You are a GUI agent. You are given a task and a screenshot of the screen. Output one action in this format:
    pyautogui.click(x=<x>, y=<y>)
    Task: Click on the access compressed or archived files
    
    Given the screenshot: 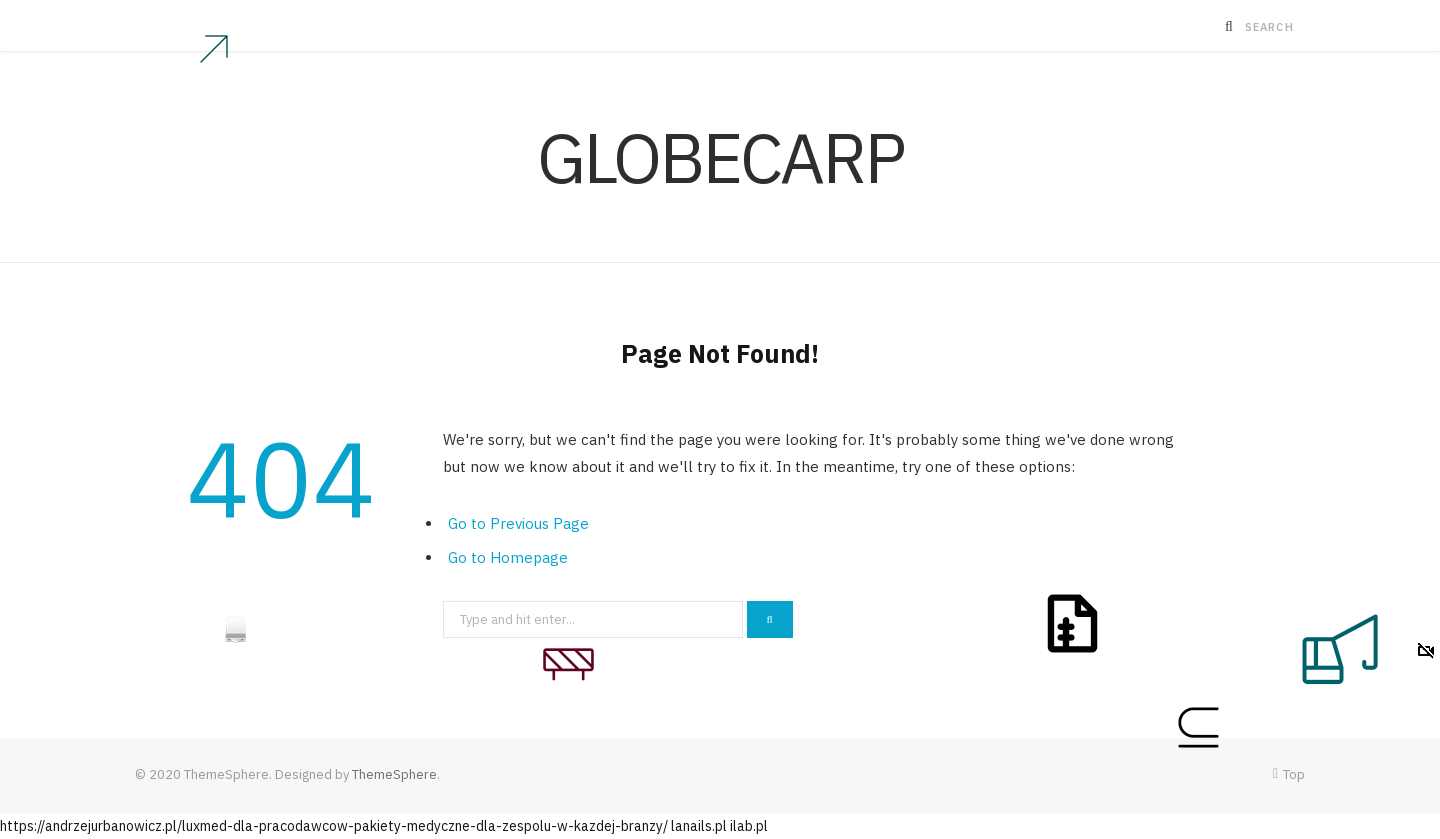 What is the action you would take?
    pyautogui.click(x=1072, y=623)
    